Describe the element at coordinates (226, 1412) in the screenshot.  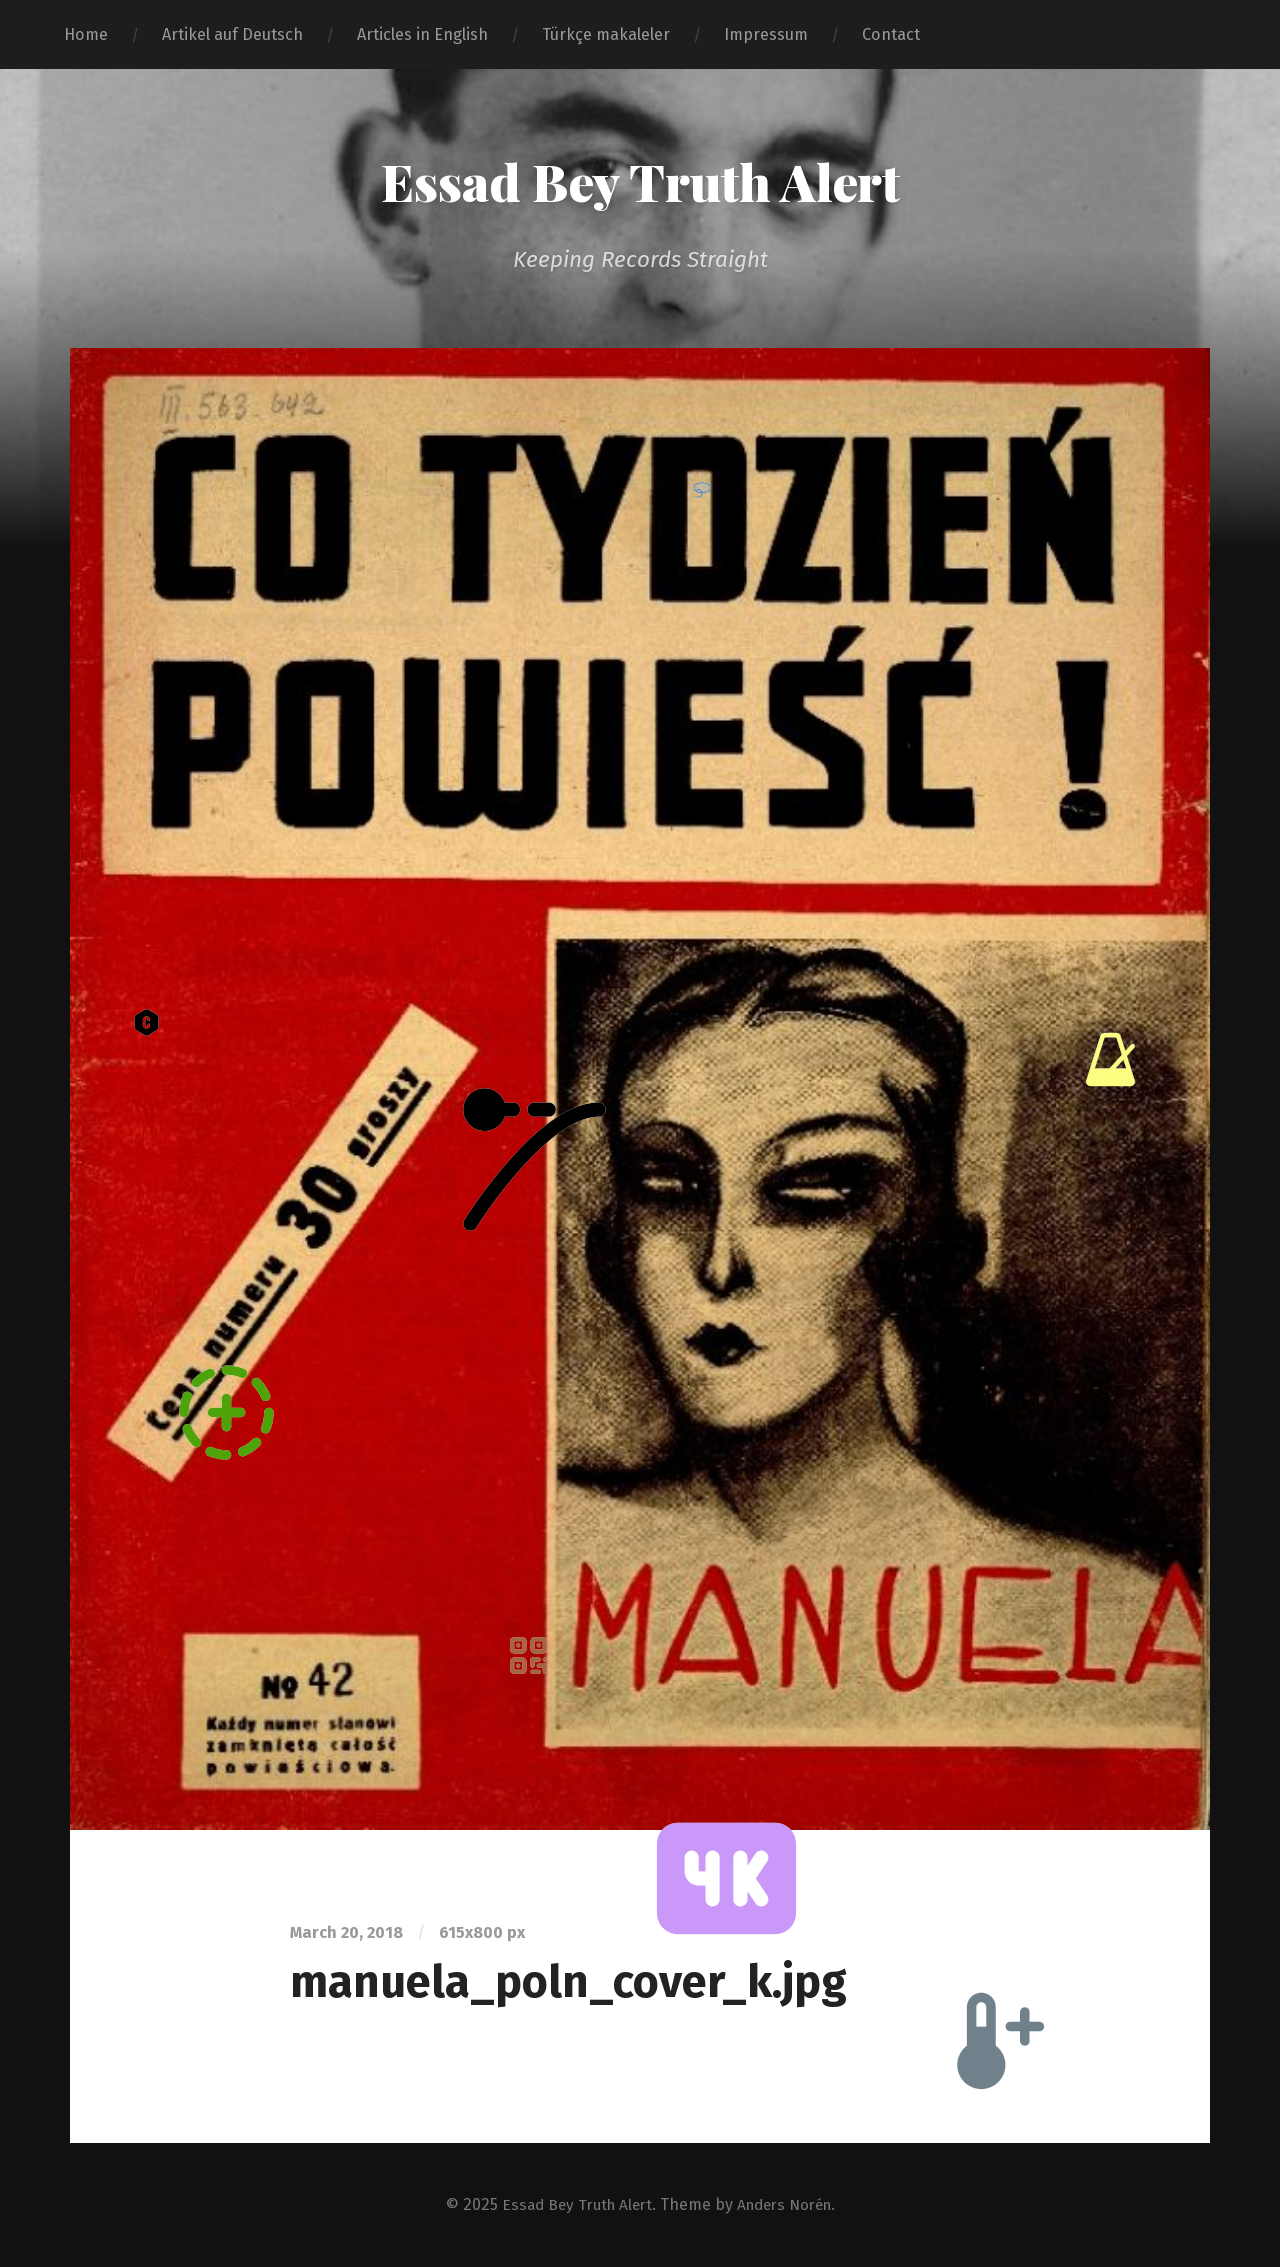
I see `add a new item or element` at that location.